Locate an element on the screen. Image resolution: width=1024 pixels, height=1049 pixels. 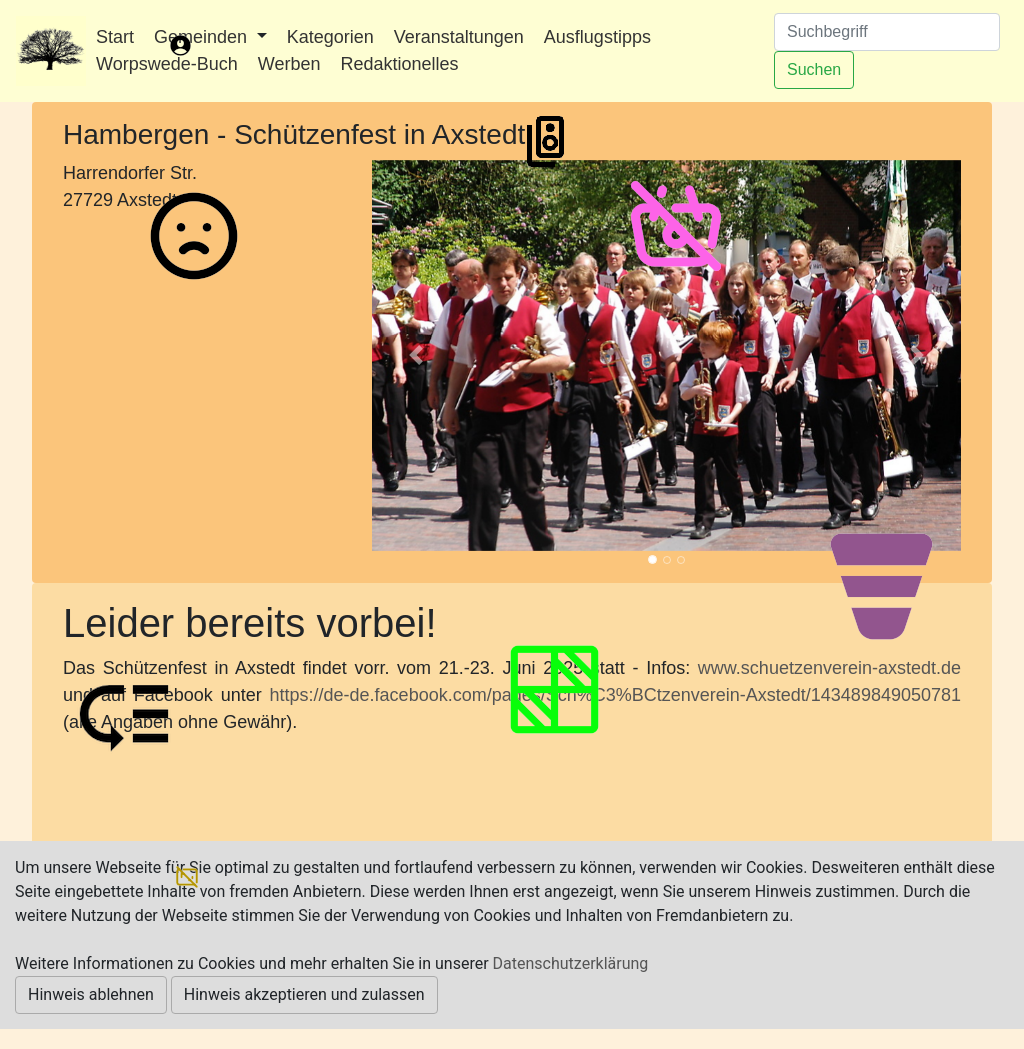
indicates transparency or no background in image editing is located at coordinates (554, 689).